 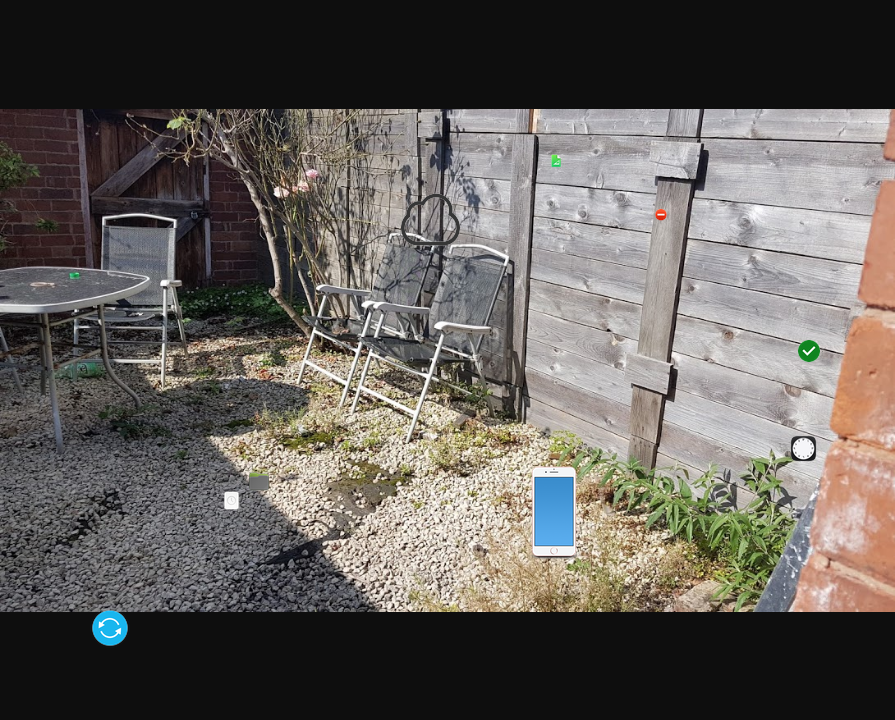 What do you see at coordinates (809, 351) in the screenshot?
I see `confirm or accept a calculation` at bounding box center [809, 351].